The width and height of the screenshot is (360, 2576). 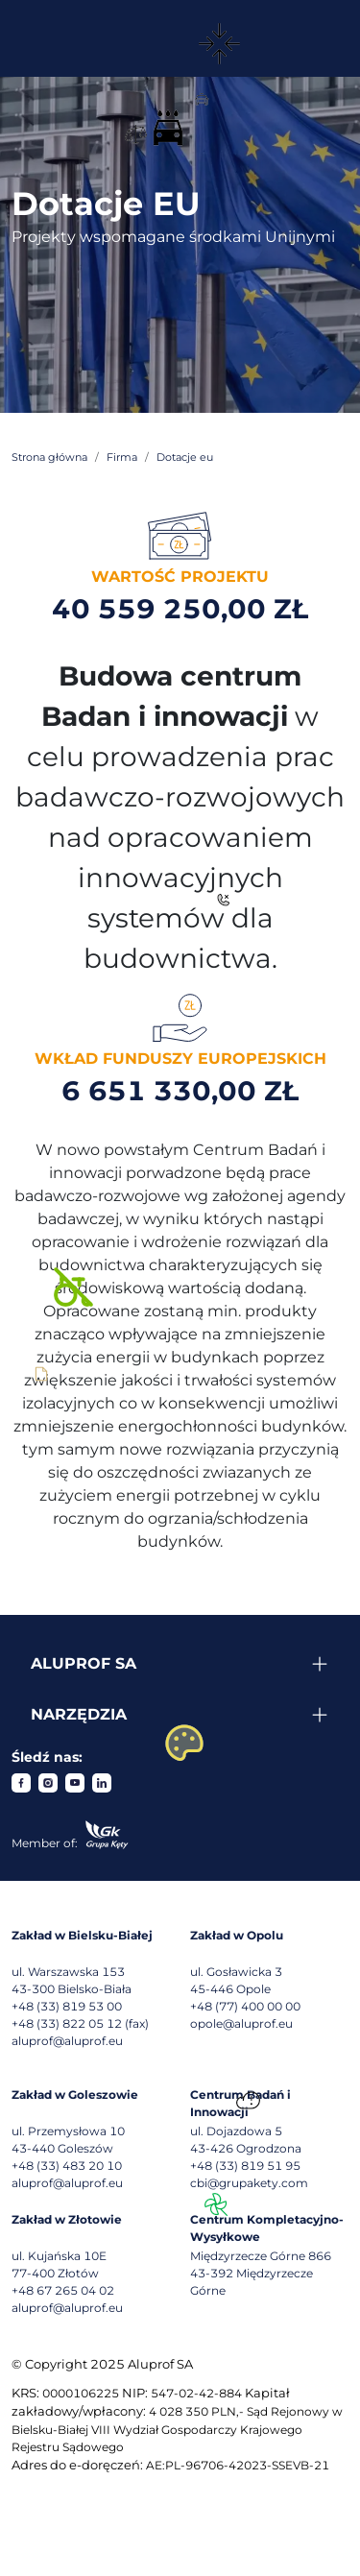 What do you see at coordinates (248, 2100) in the screenshot?
I see `cloud storage warning or issue detected` at bounding box center [248, 2100].